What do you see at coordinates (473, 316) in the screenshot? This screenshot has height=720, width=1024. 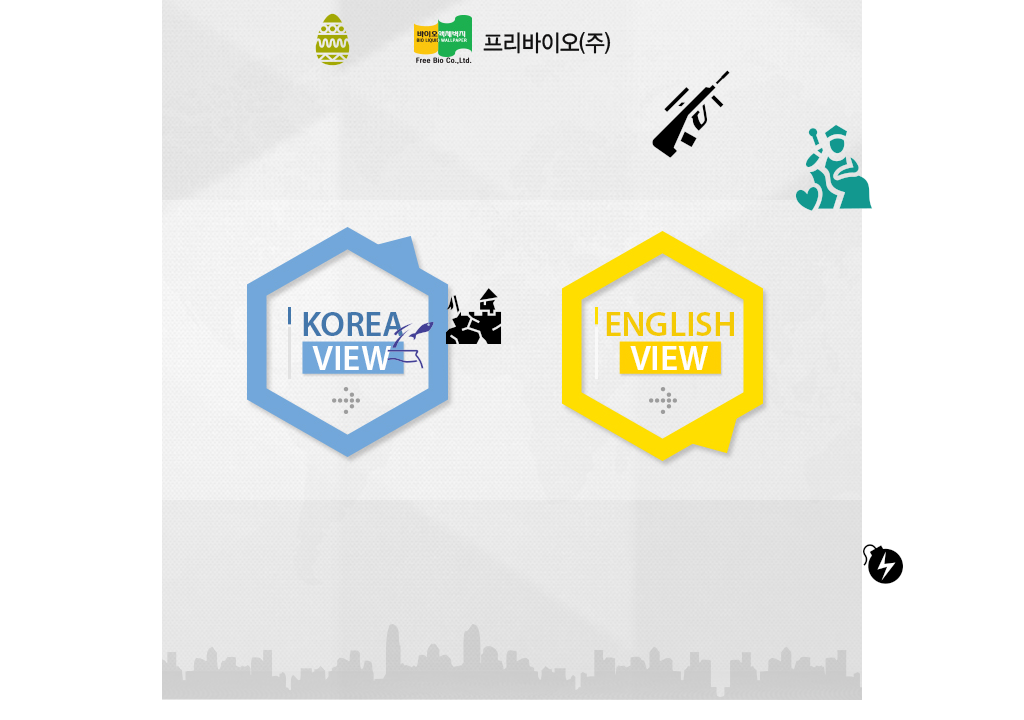 I see `indicates a destroyed or damaged structure in a game` at bounding box center [473, 316].